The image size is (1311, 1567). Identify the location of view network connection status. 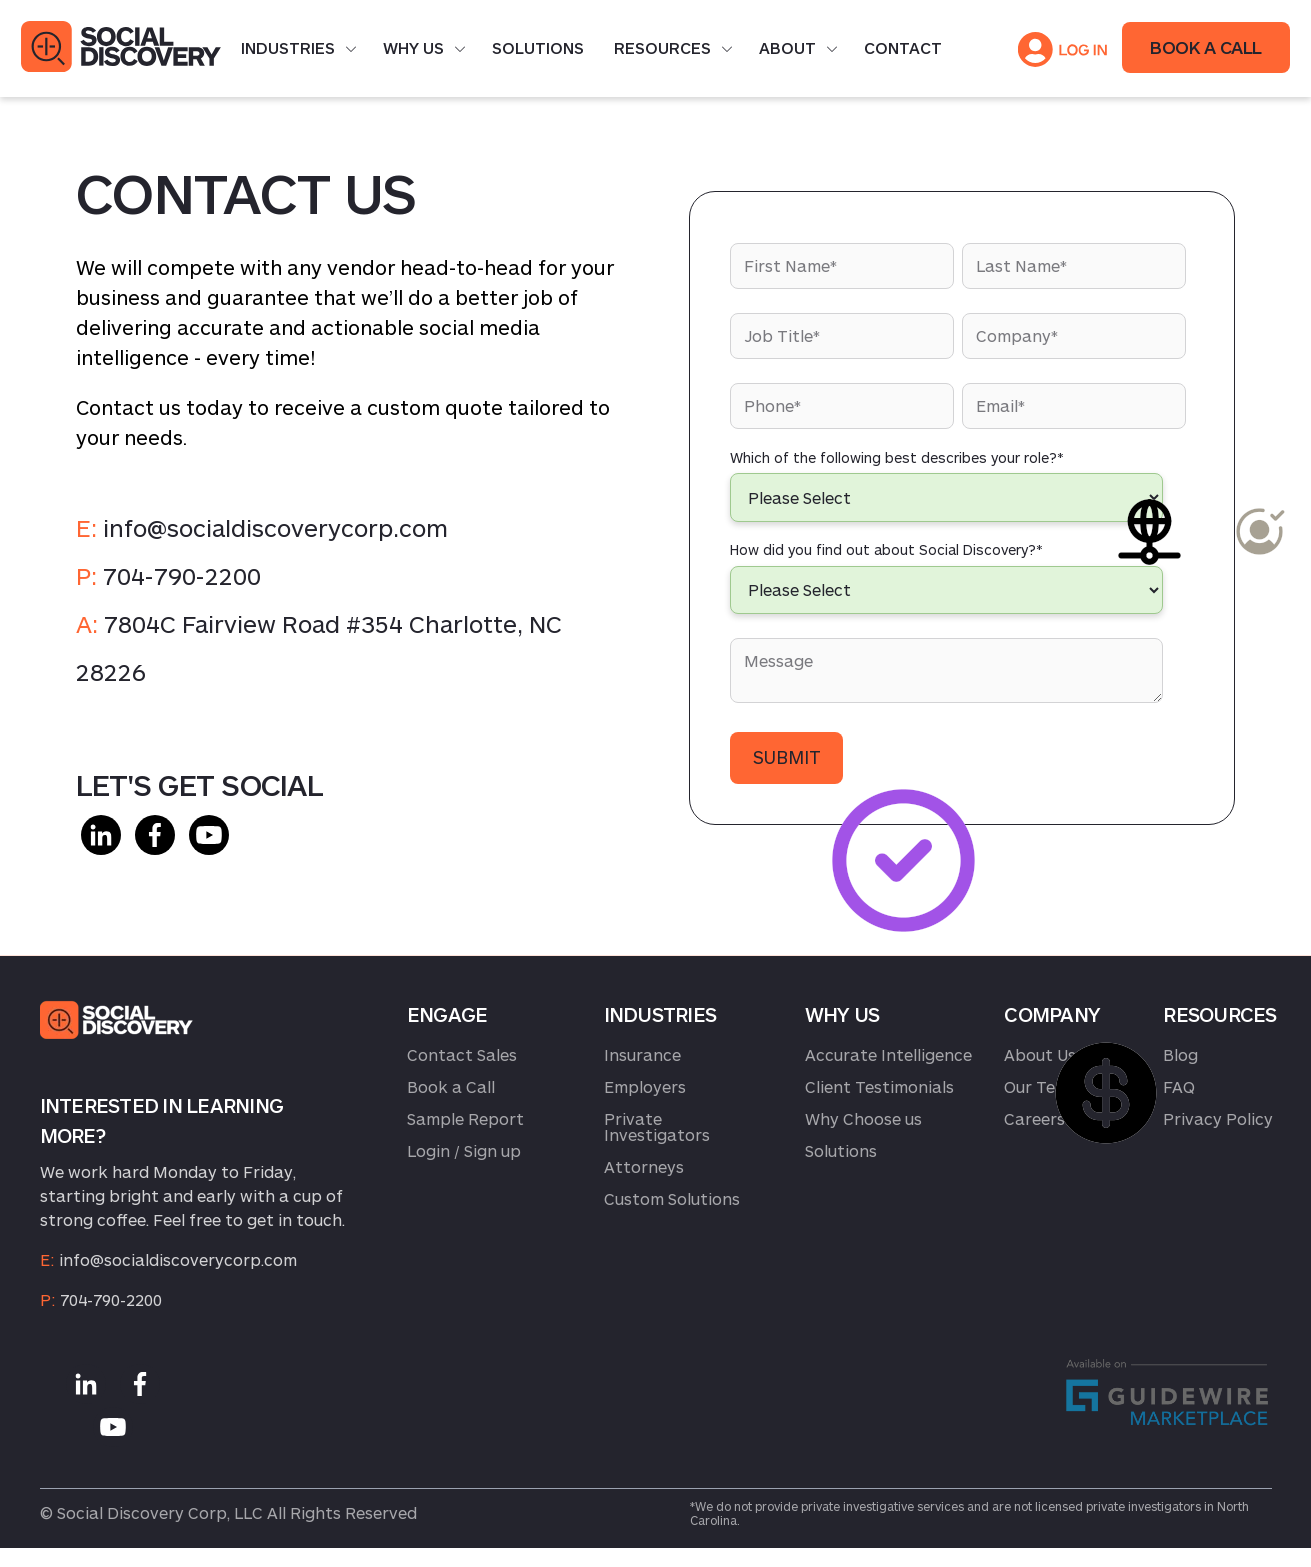
(1149, 530).